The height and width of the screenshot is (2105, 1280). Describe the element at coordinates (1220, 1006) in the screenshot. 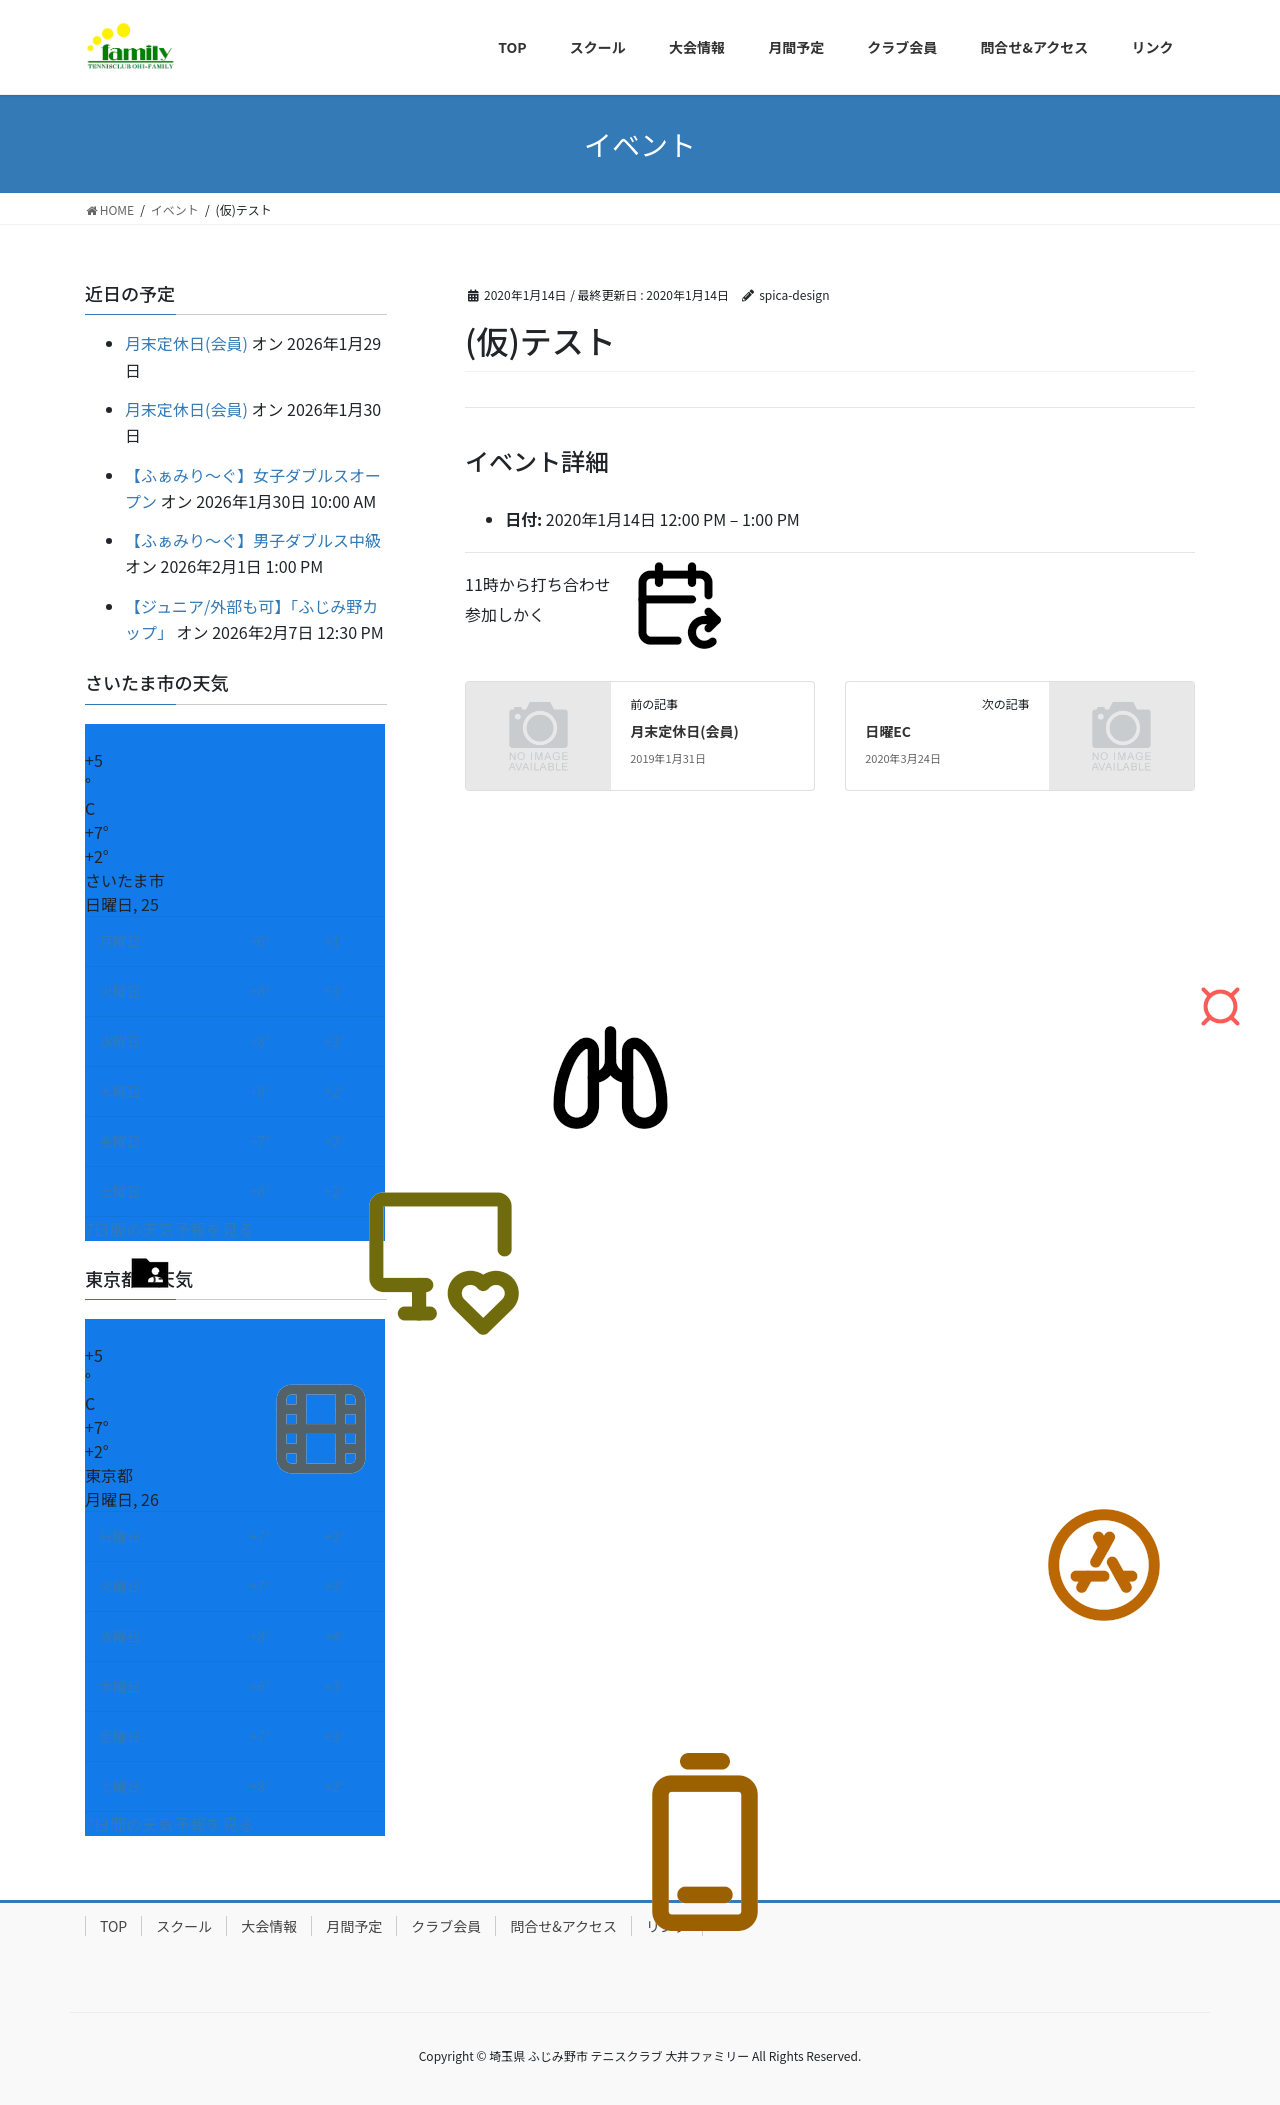

I see `view currency or monetary settings` at that location.